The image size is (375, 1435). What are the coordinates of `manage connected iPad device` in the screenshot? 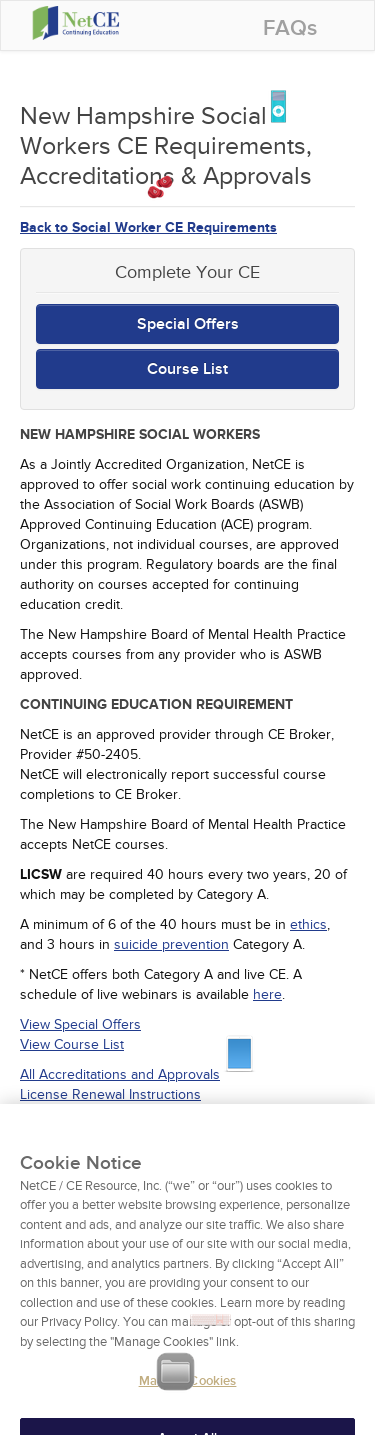 It's located at (239, 1053).